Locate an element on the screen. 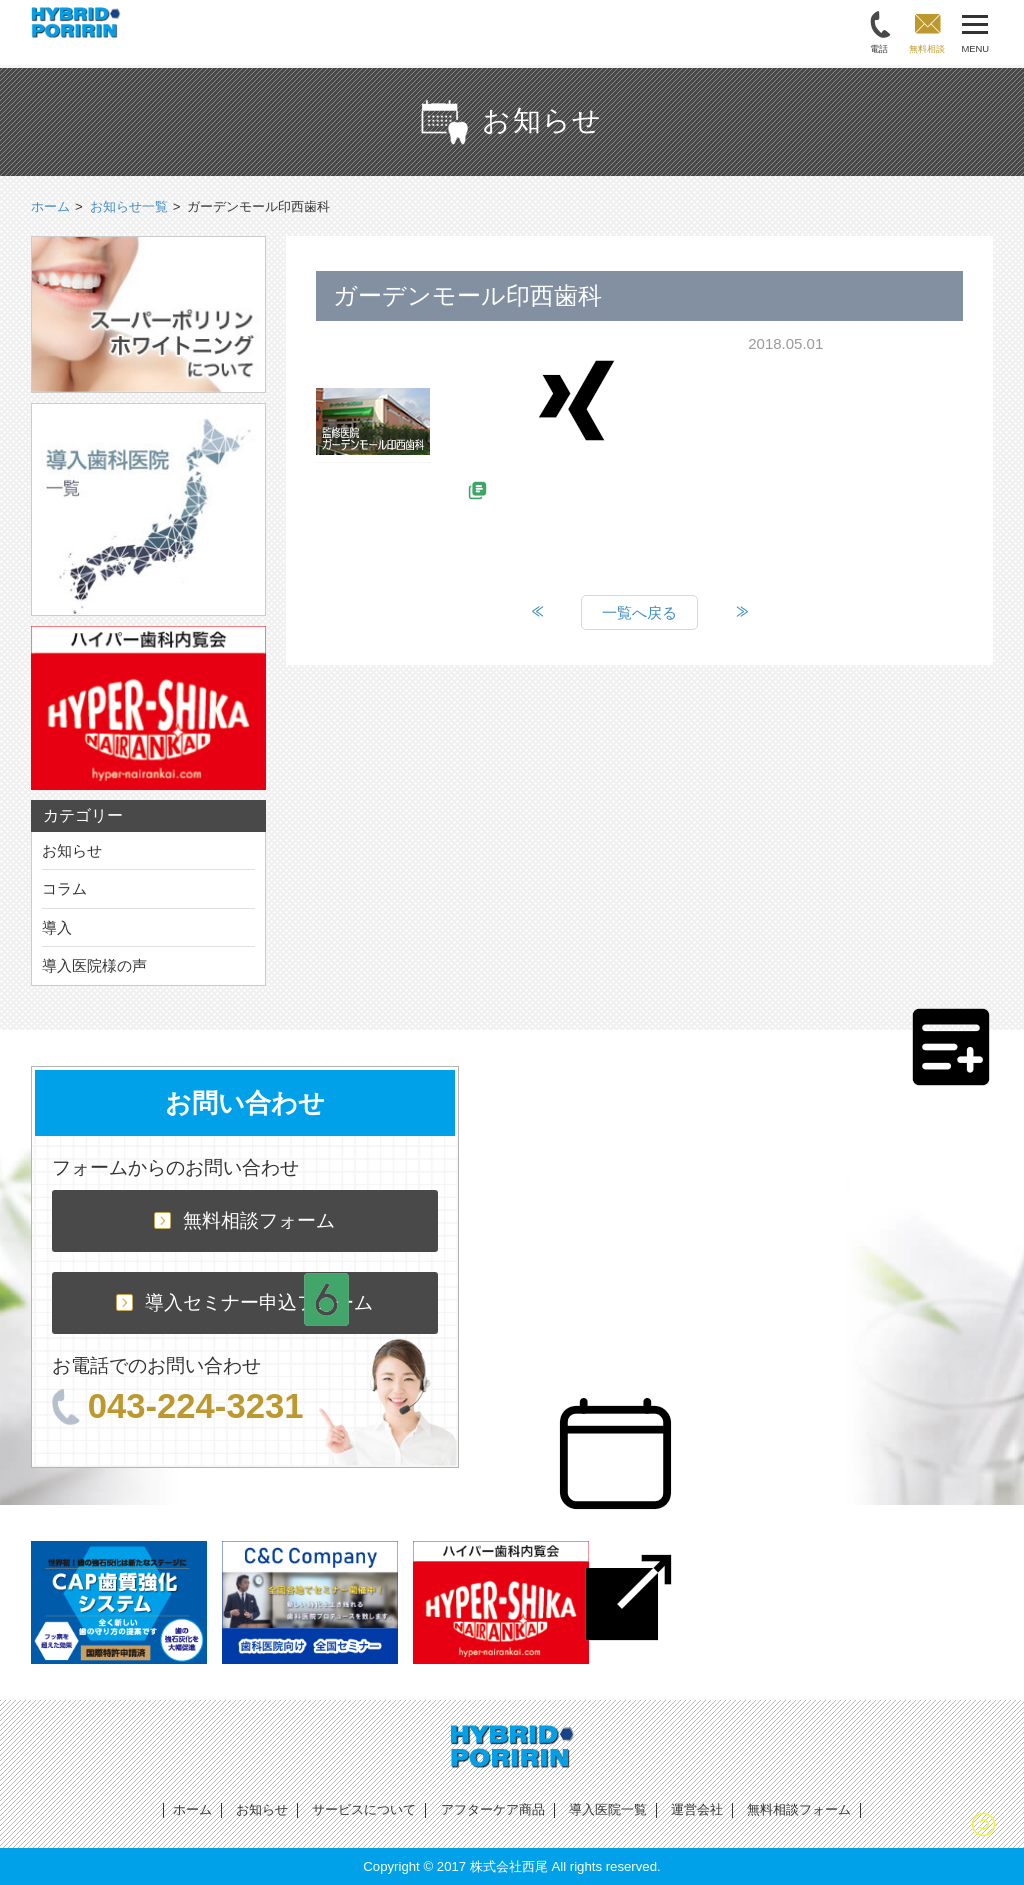 The image size is (1024, 1885). add a new item to the list is located at coordinates (951, 1047).